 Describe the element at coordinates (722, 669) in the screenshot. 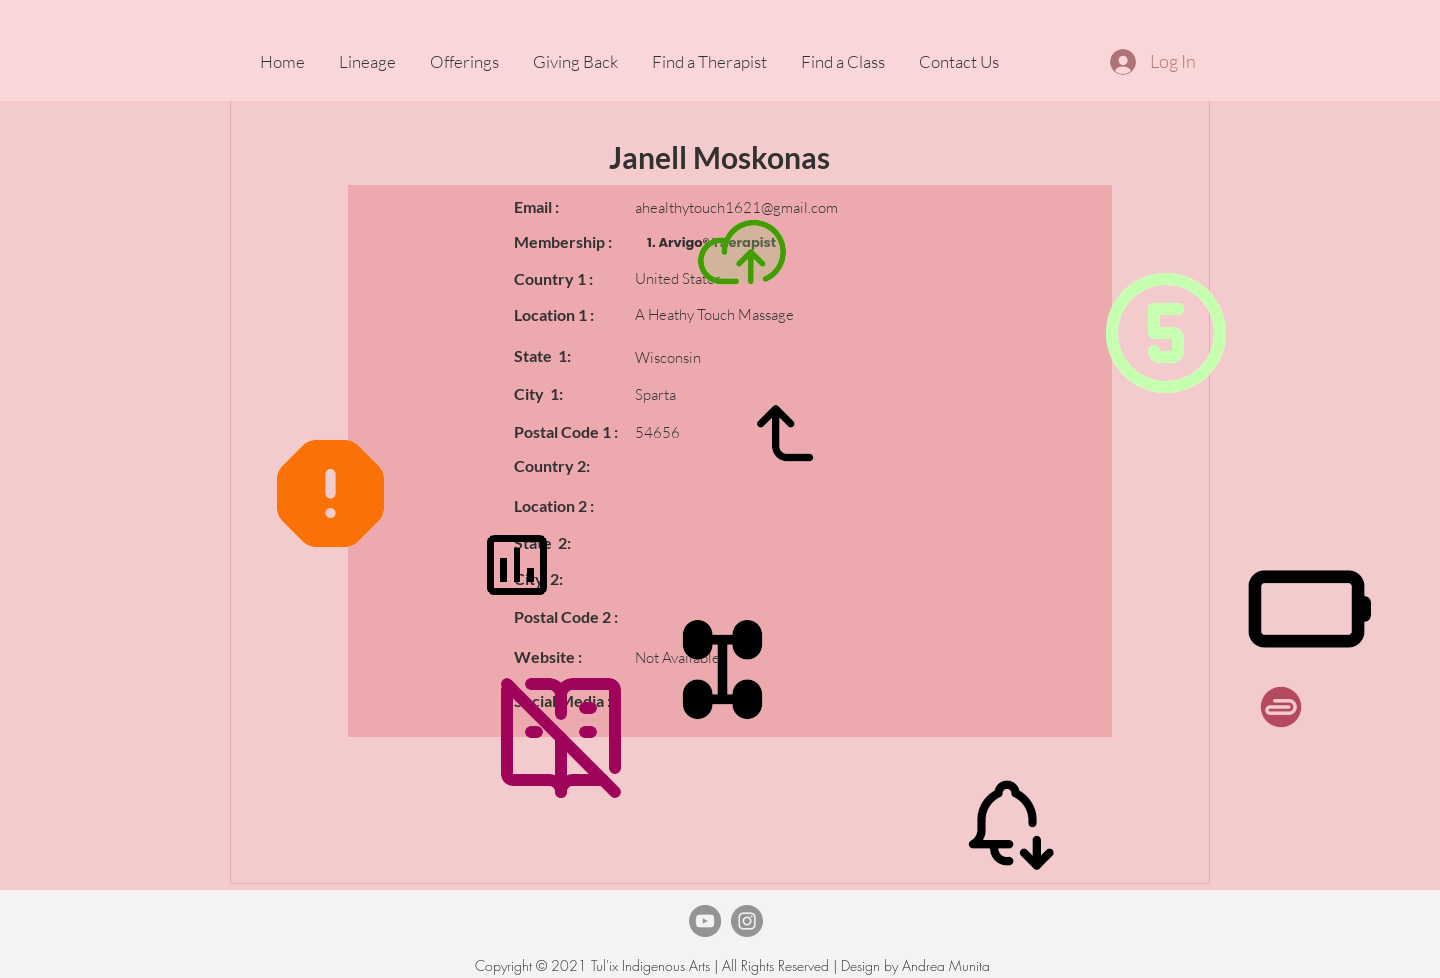

I see `select 4WD or all-wheel drive mode` at that location.